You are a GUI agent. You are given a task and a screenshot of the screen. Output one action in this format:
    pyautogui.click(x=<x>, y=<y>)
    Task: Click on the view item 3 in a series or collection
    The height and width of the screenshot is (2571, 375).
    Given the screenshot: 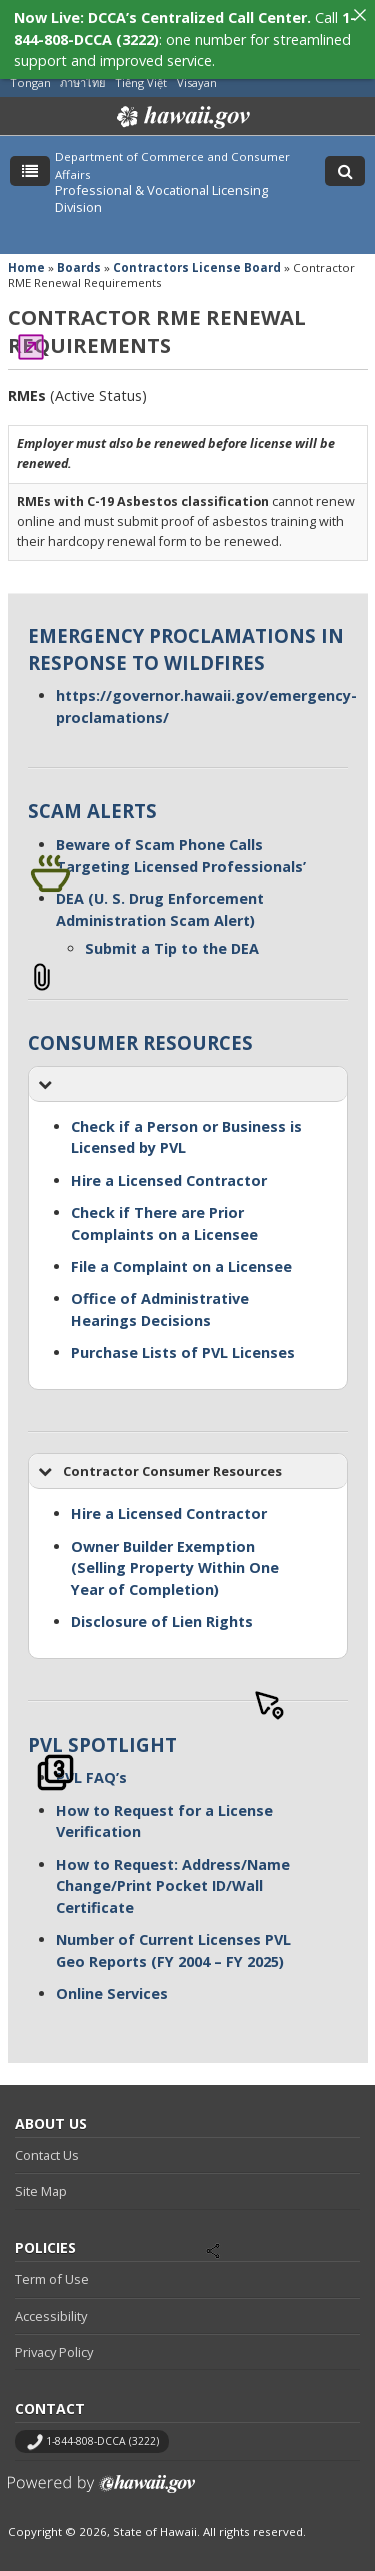 What is the action you would take?
    pyautogui.click(x=55, y=1772)
    